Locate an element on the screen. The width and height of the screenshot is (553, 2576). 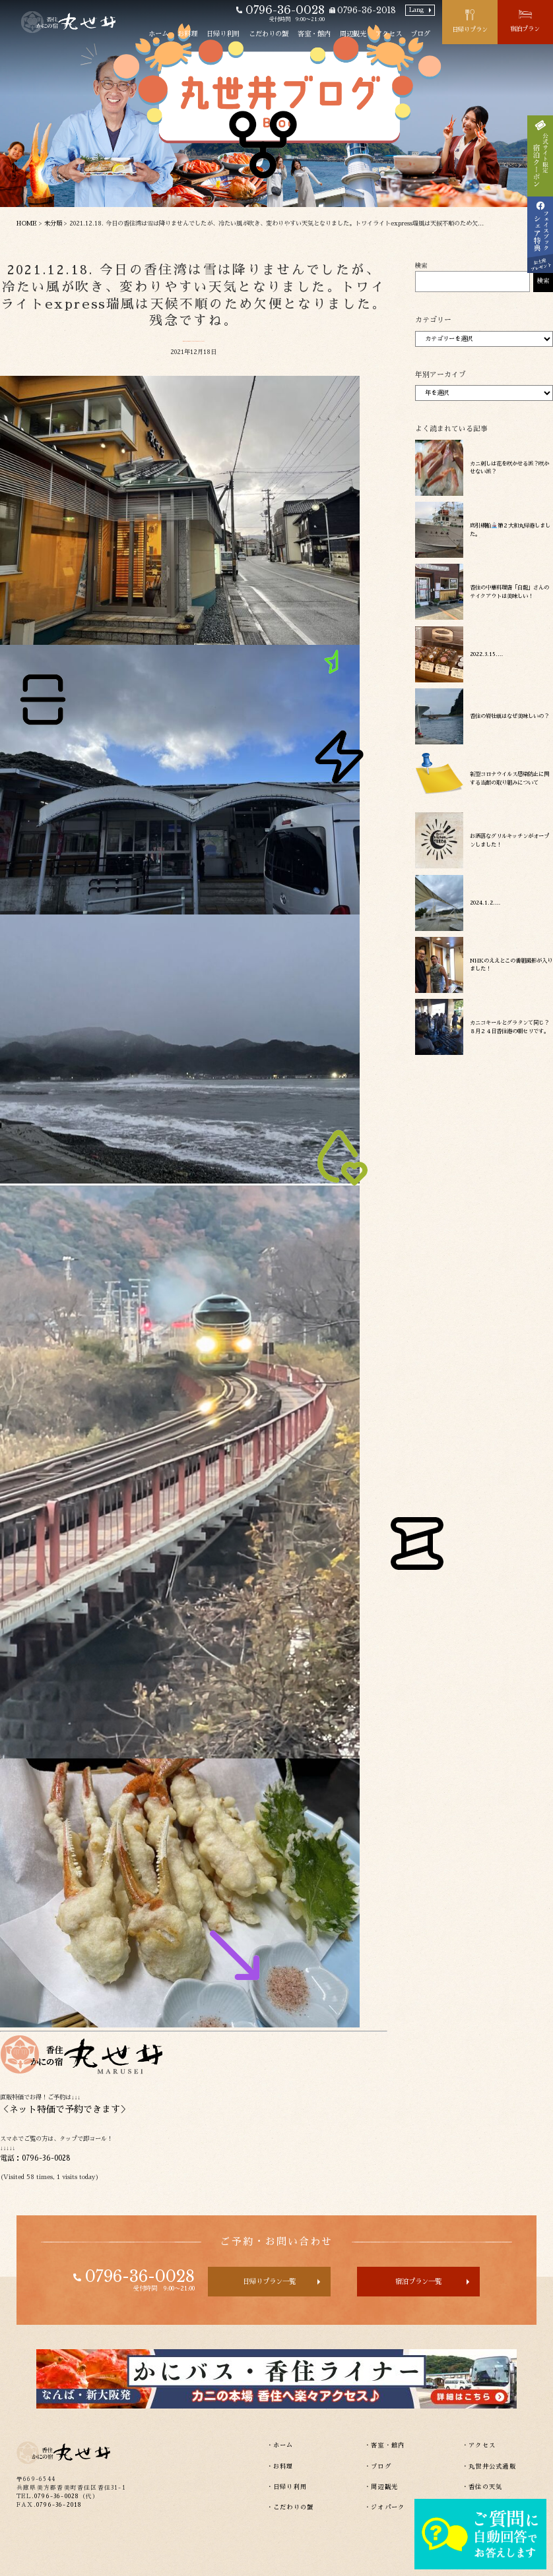
fork a repository is located at coordinates (263, 144).